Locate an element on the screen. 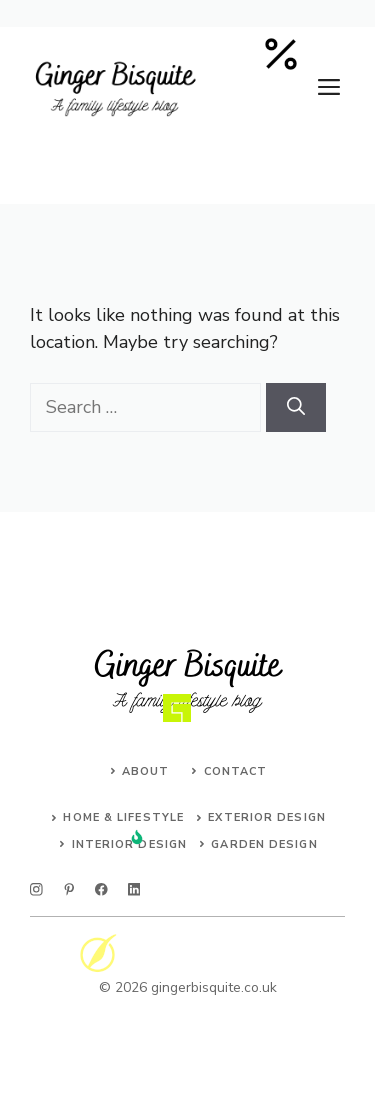 The image size is (375, 1118). view discount or promotional offer is located at coordinates (281, 54).